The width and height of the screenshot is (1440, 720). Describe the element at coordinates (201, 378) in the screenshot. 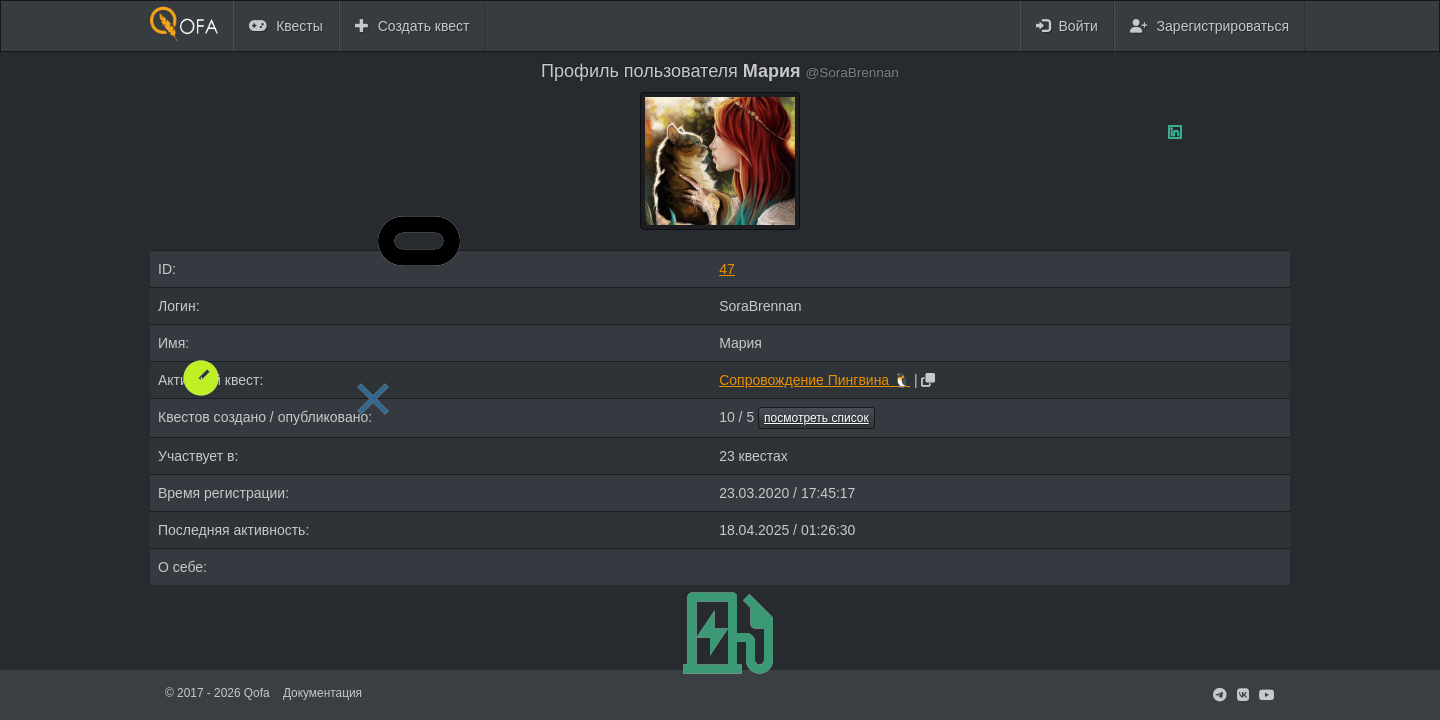

I see `start or set a timer` at that location.